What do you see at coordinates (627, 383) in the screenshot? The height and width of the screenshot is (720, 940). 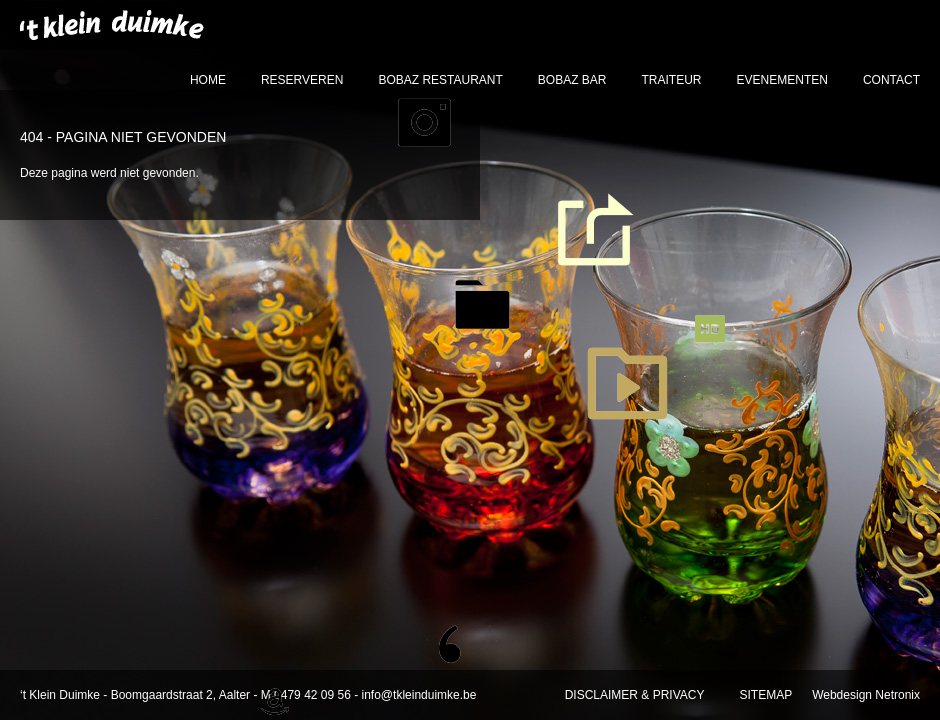 I see `open video files folder` at bounding box center [627, 383].